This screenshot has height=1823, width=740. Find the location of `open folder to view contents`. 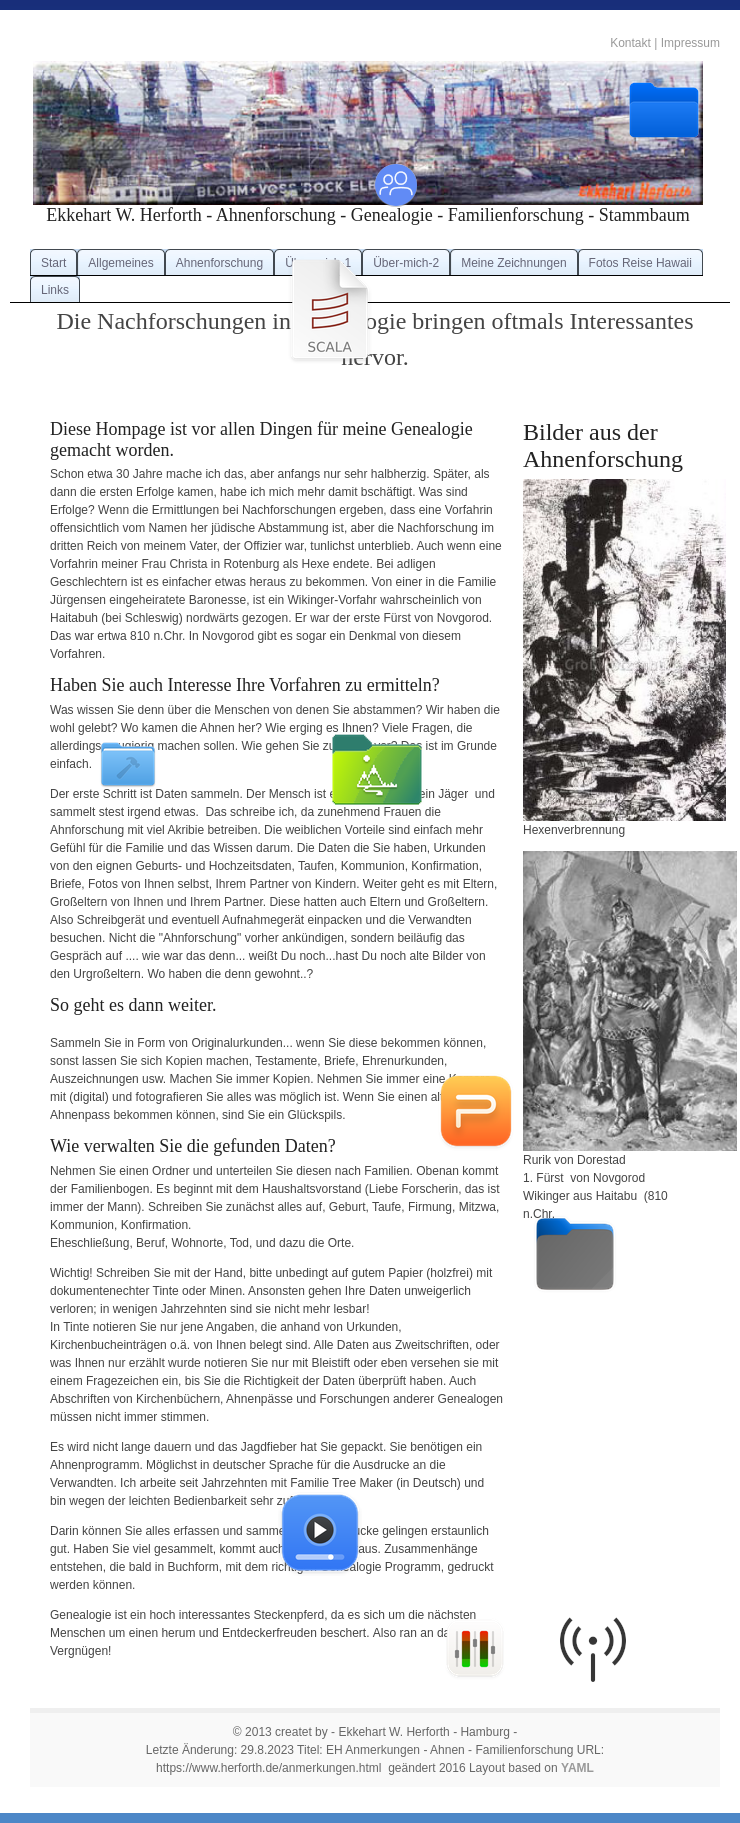

open folder to view contents is located at coordinates (575, 1254).